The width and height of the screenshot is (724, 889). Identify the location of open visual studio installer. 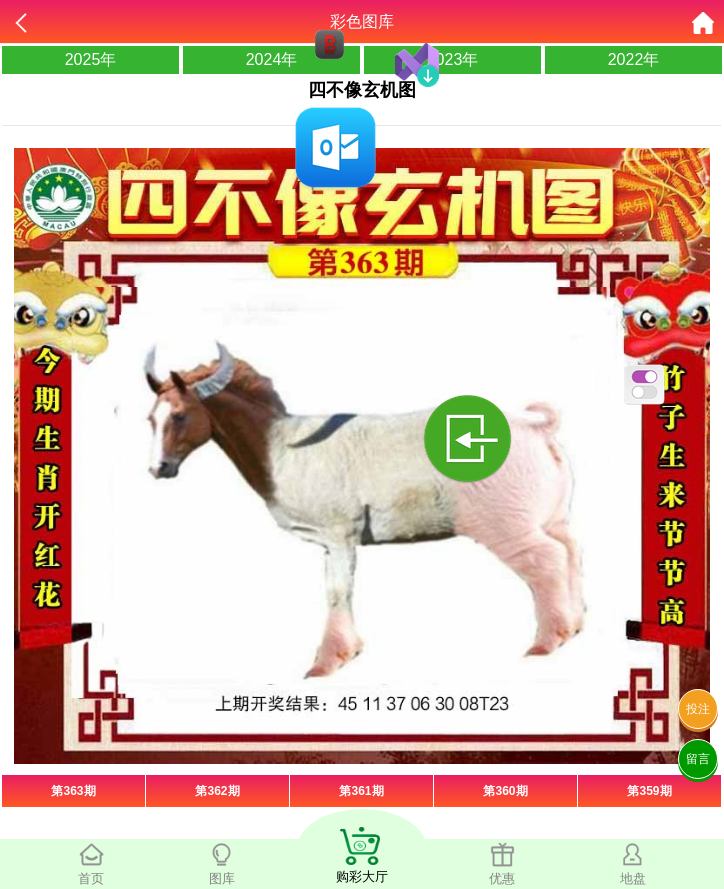
(417, 65).